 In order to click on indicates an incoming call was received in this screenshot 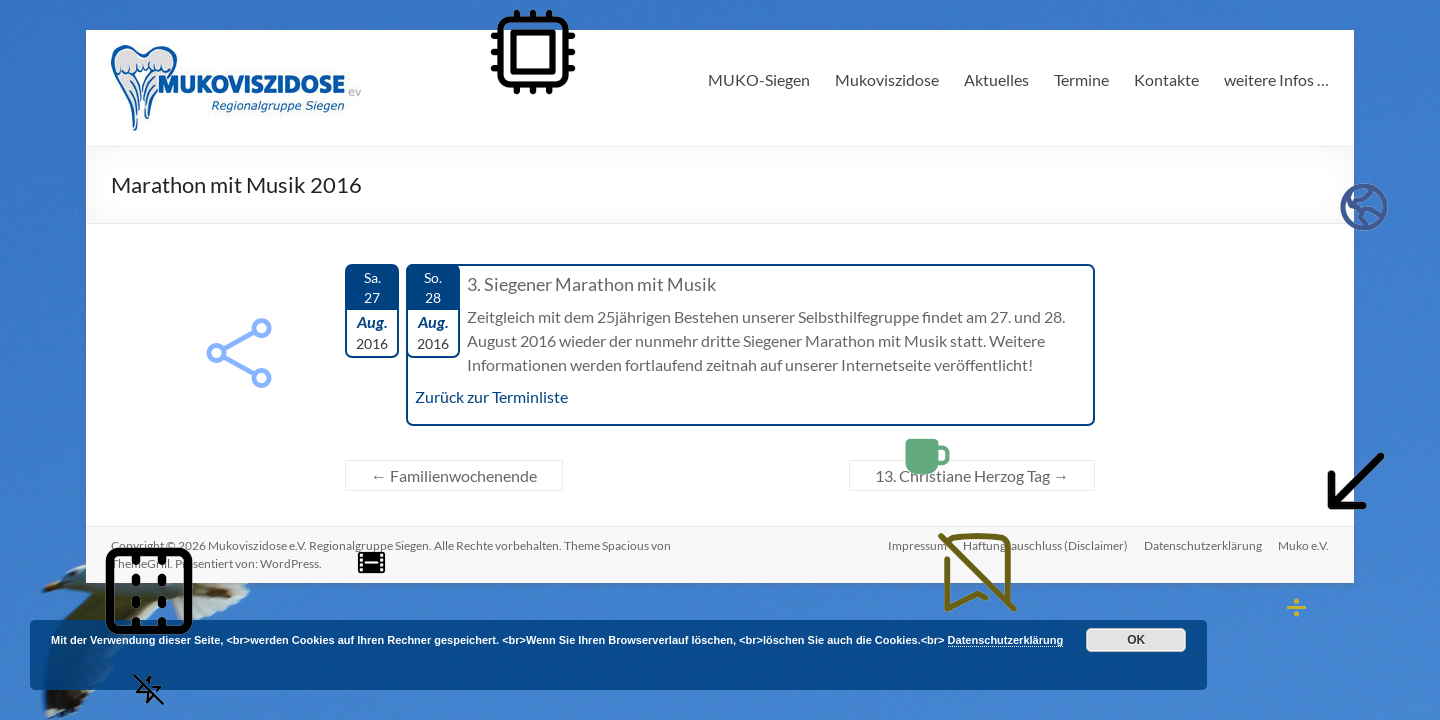, I will do `click(1355, 482)`.